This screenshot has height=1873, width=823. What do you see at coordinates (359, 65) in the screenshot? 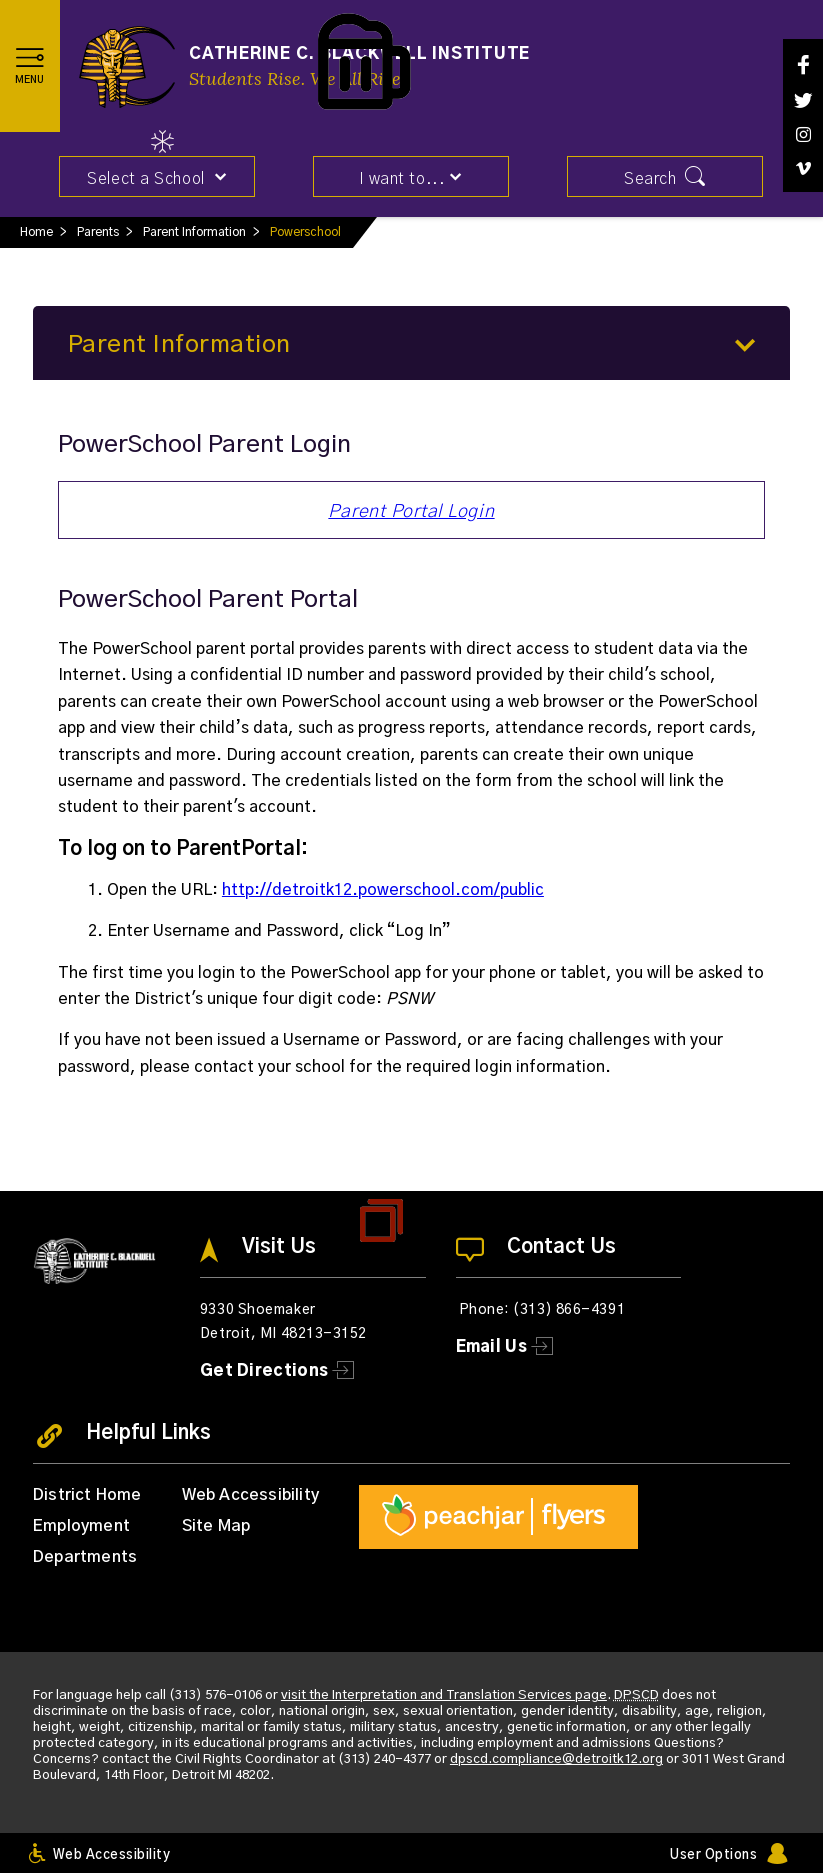
I see `browse nearby bars or pubs` at bounding box center [359, 65].